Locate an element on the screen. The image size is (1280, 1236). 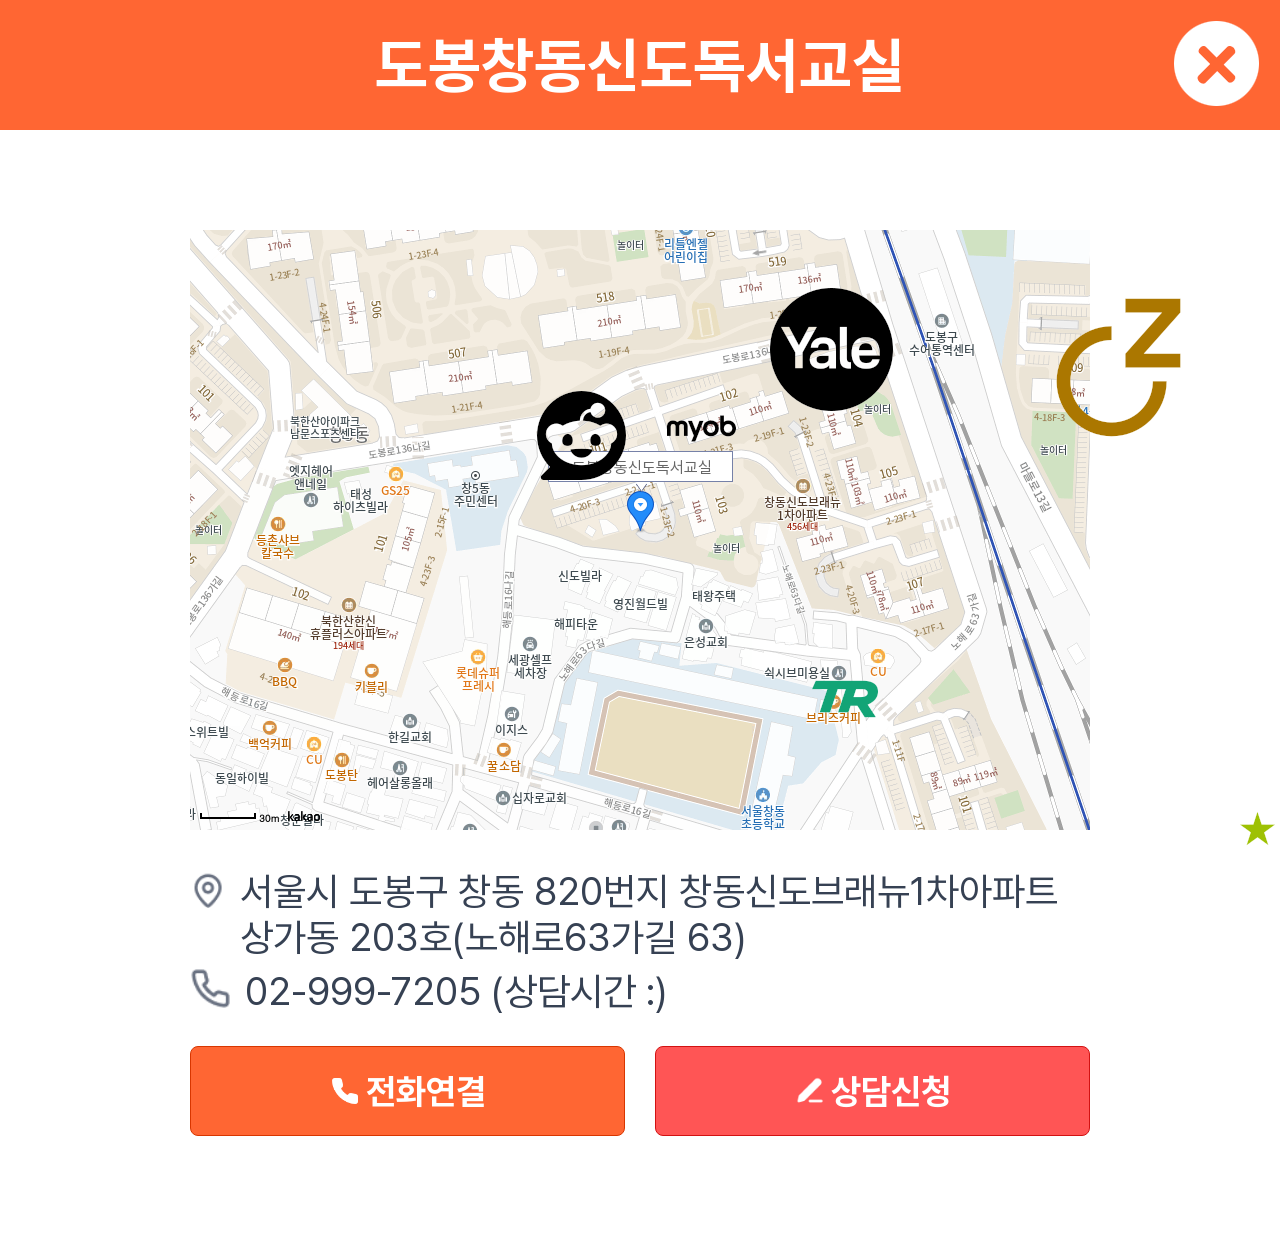
open the Reddit app is located at coordinates (581, 435).